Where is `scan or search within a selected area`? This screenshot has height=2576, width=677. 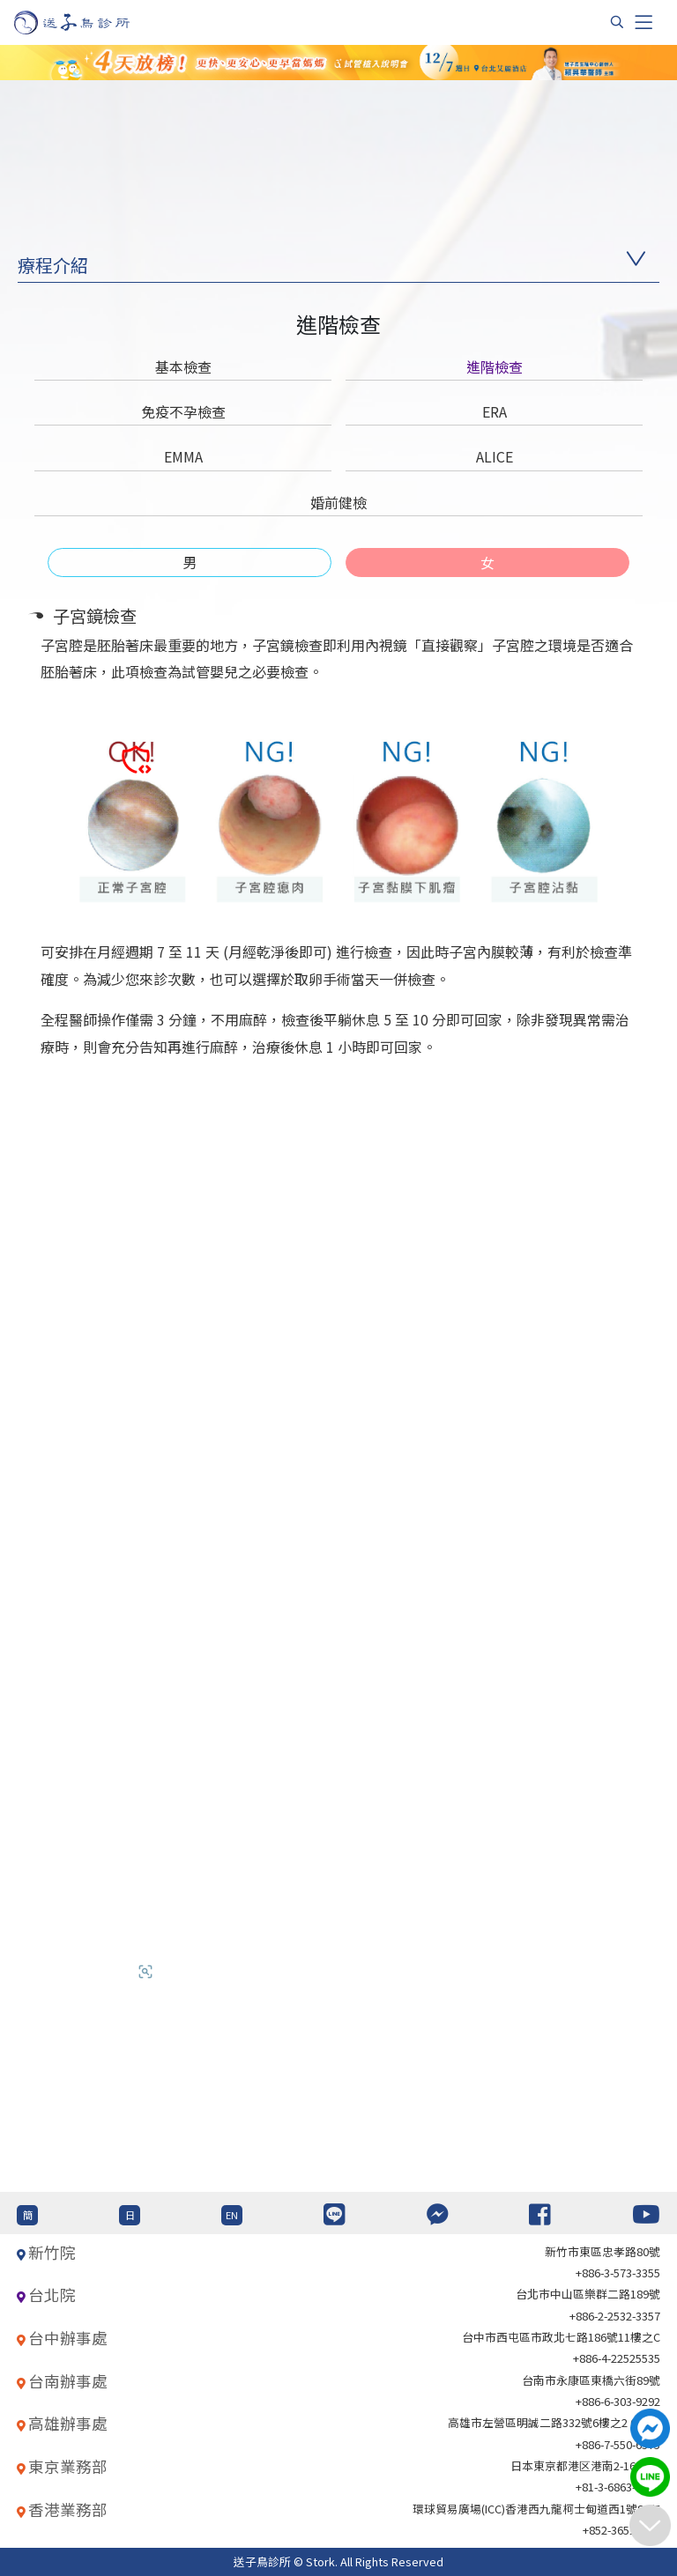 scan or search within a selected area is located at coordinates (145, 1972).